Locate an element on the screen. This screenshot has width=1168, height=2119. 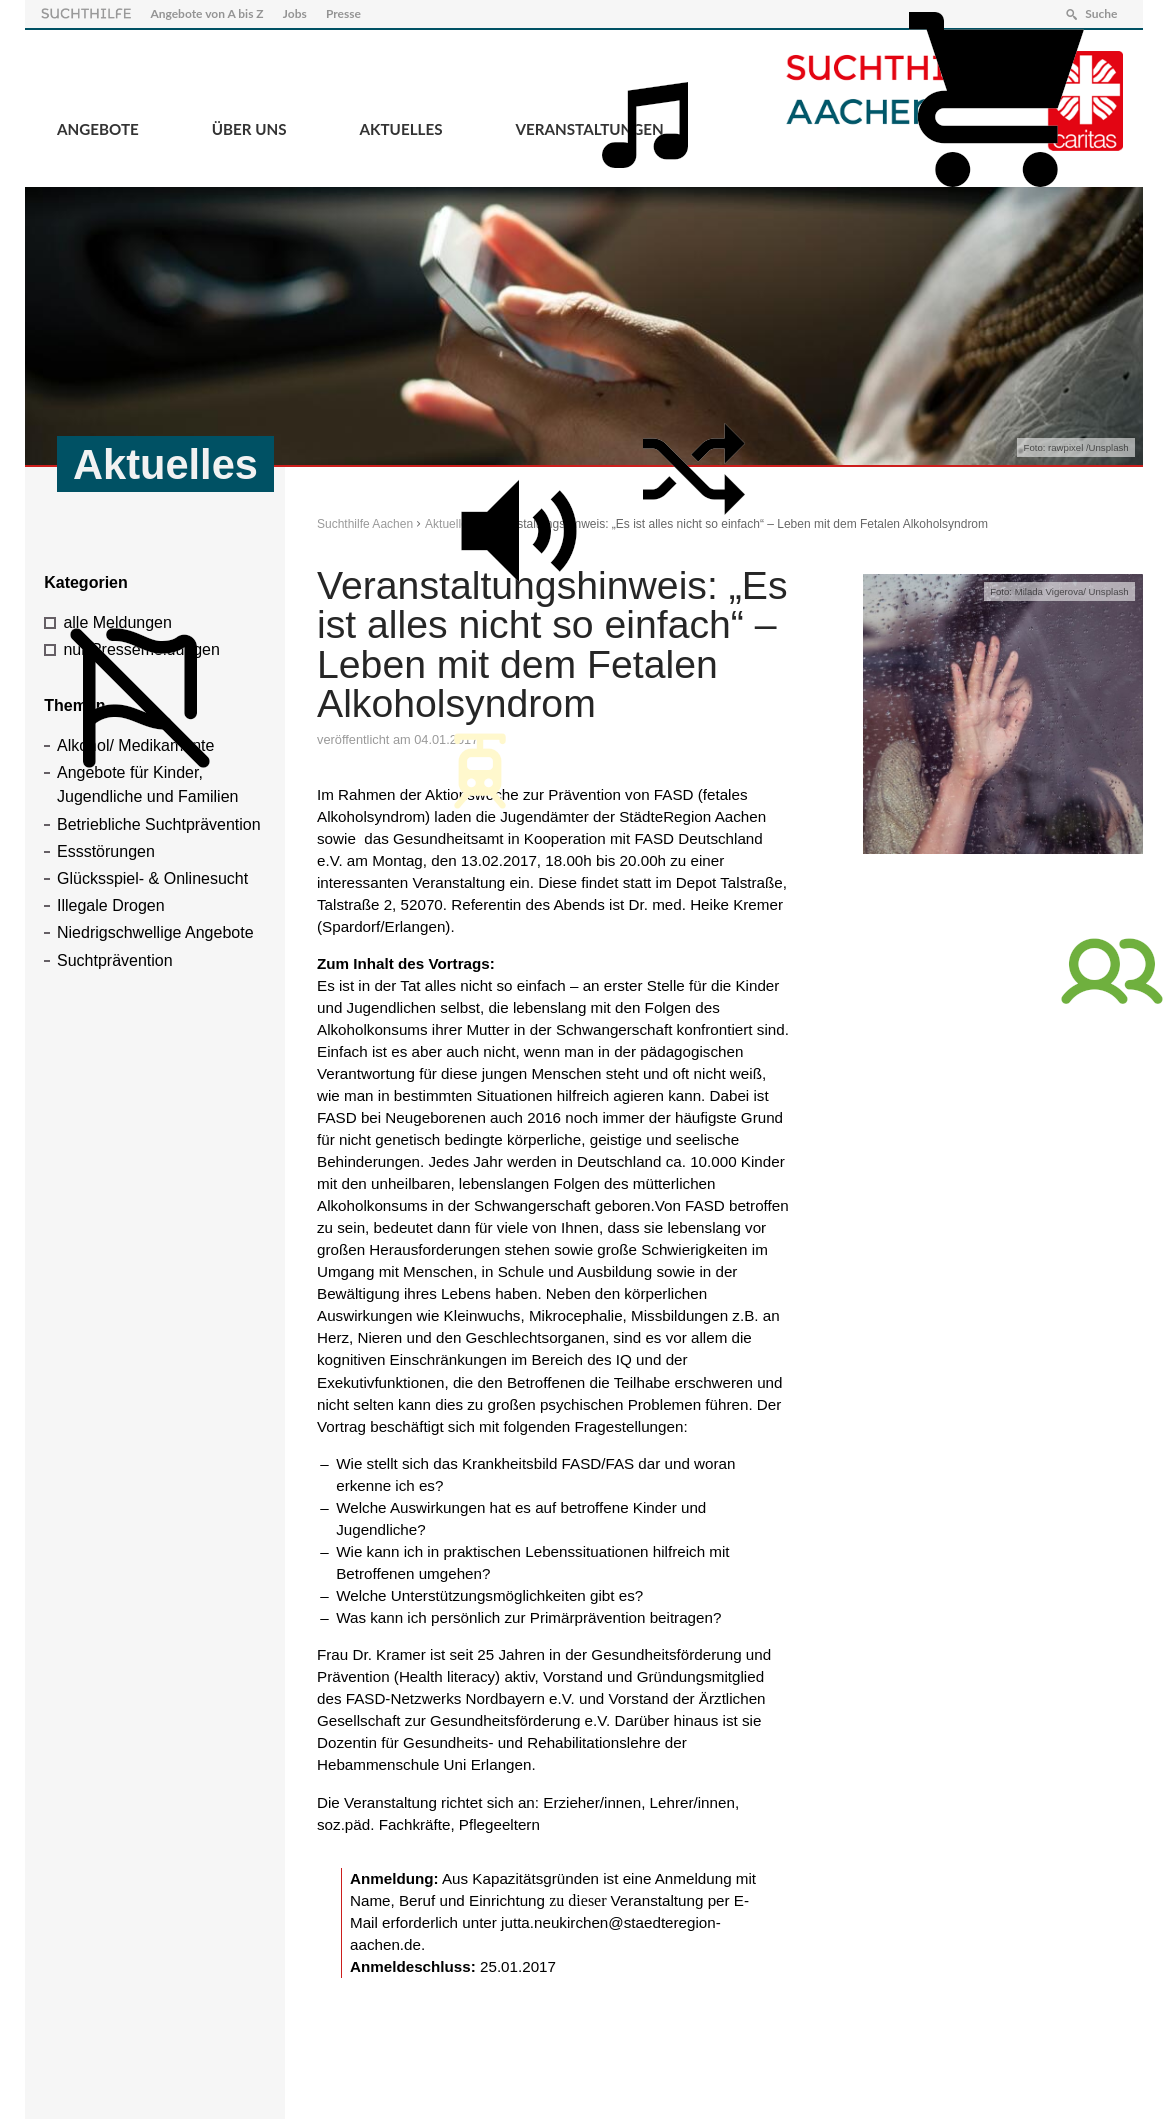
increase audio volume is located at coordinates (519, 531).